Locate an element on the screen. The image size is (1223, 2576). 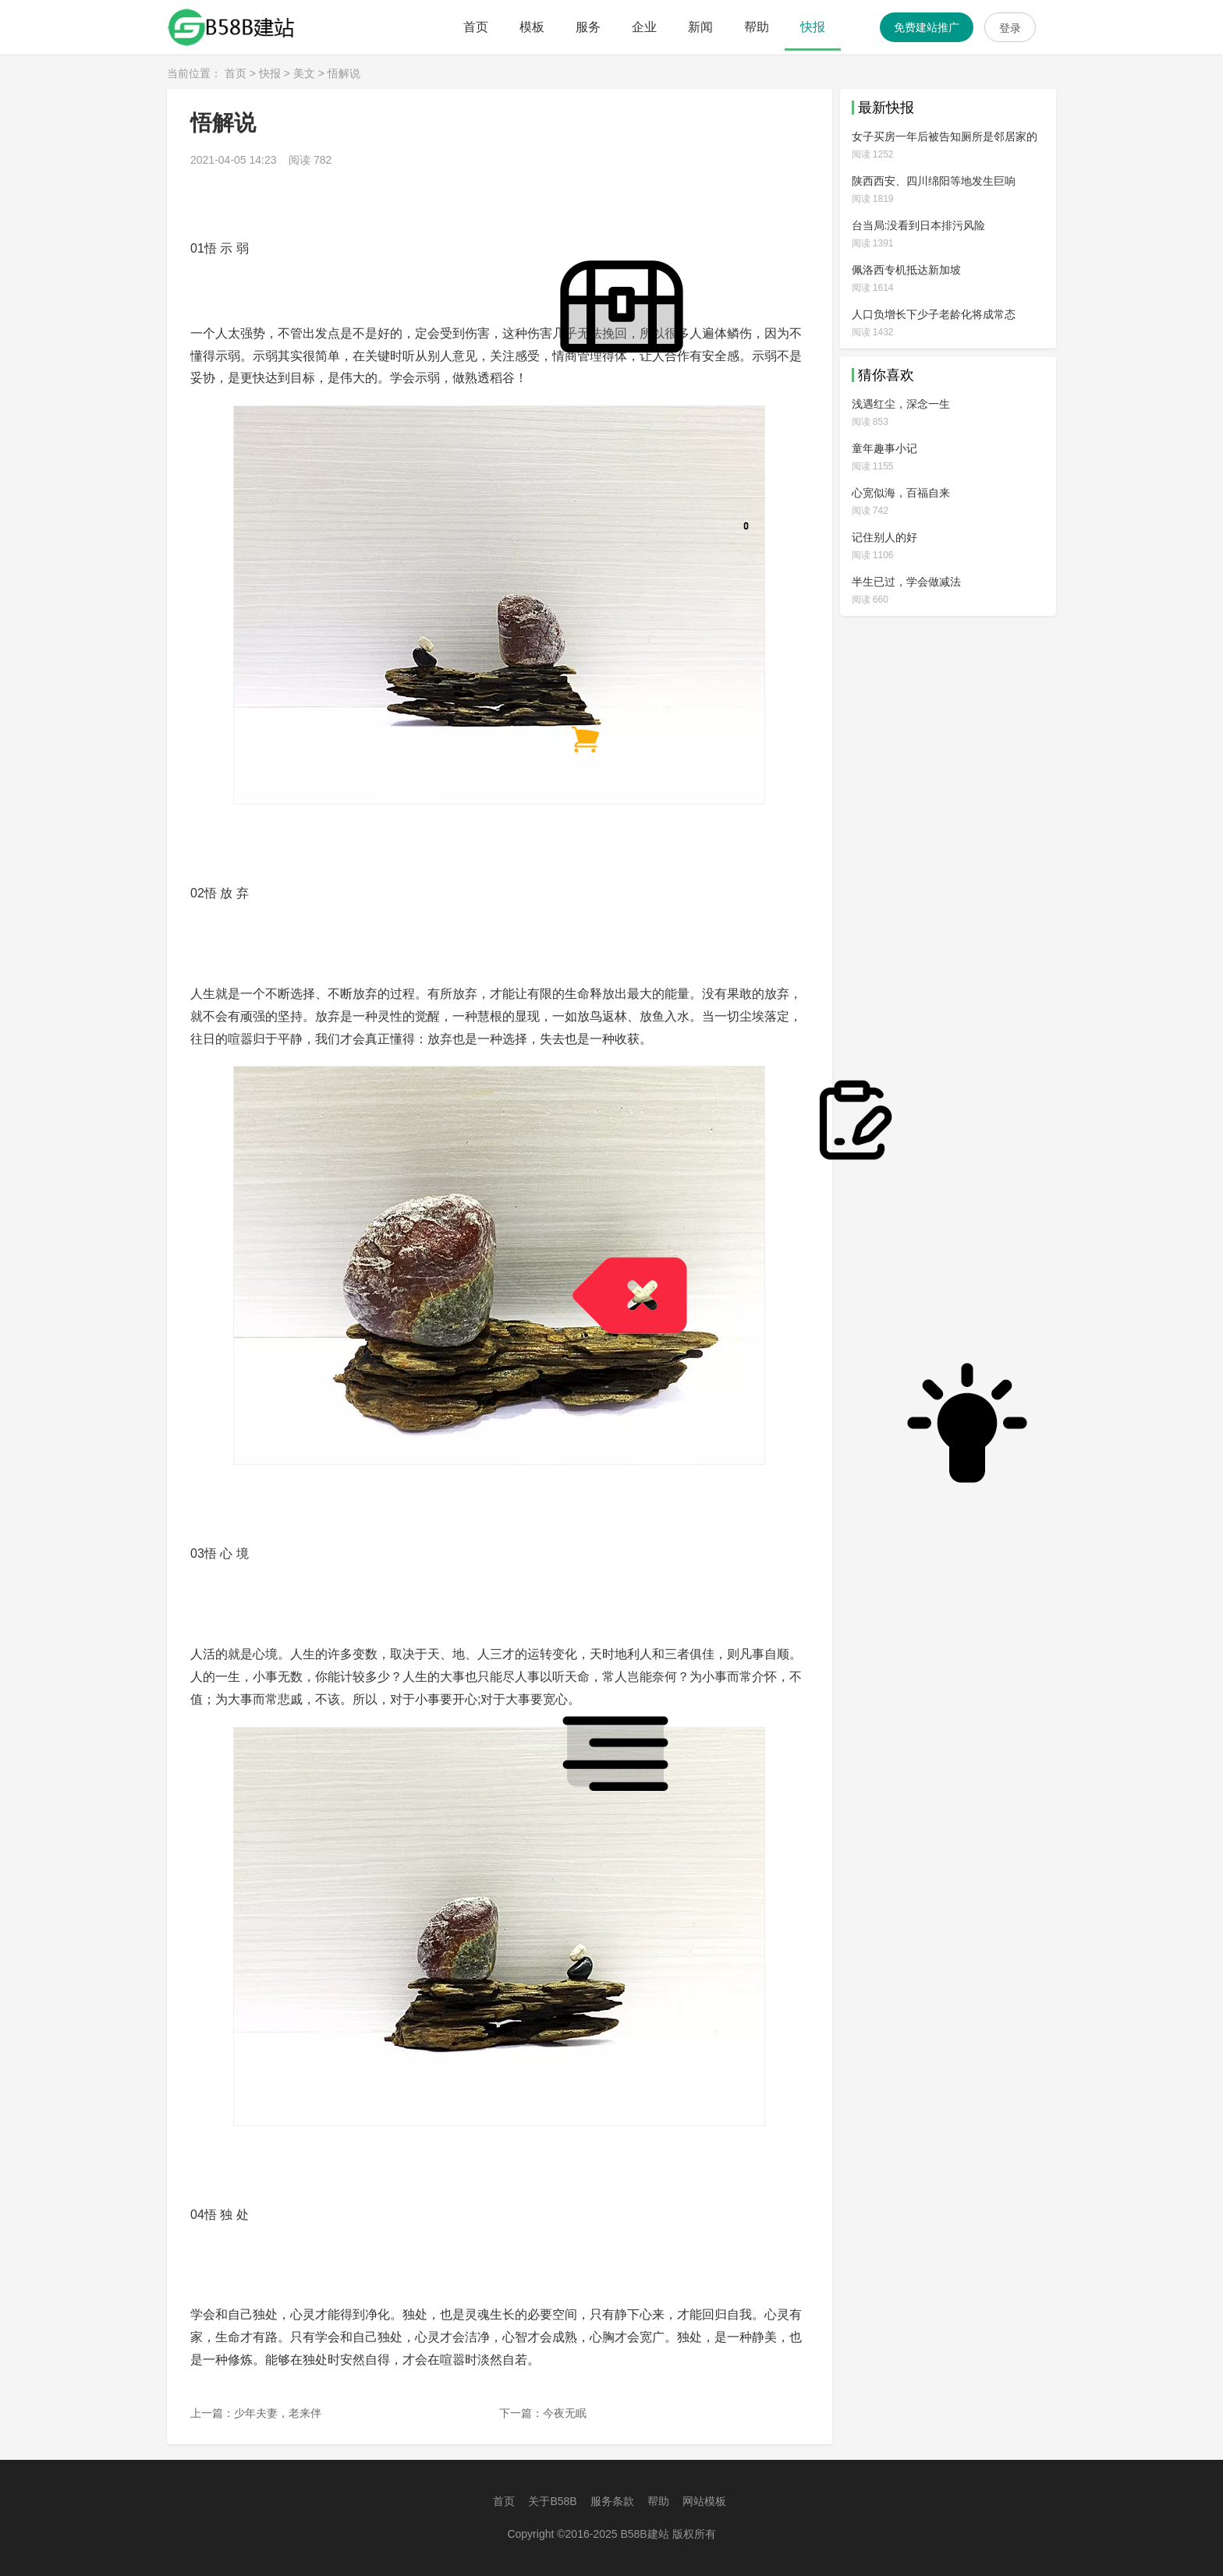
delete the last character typed is located at coordinates (636, 1295).